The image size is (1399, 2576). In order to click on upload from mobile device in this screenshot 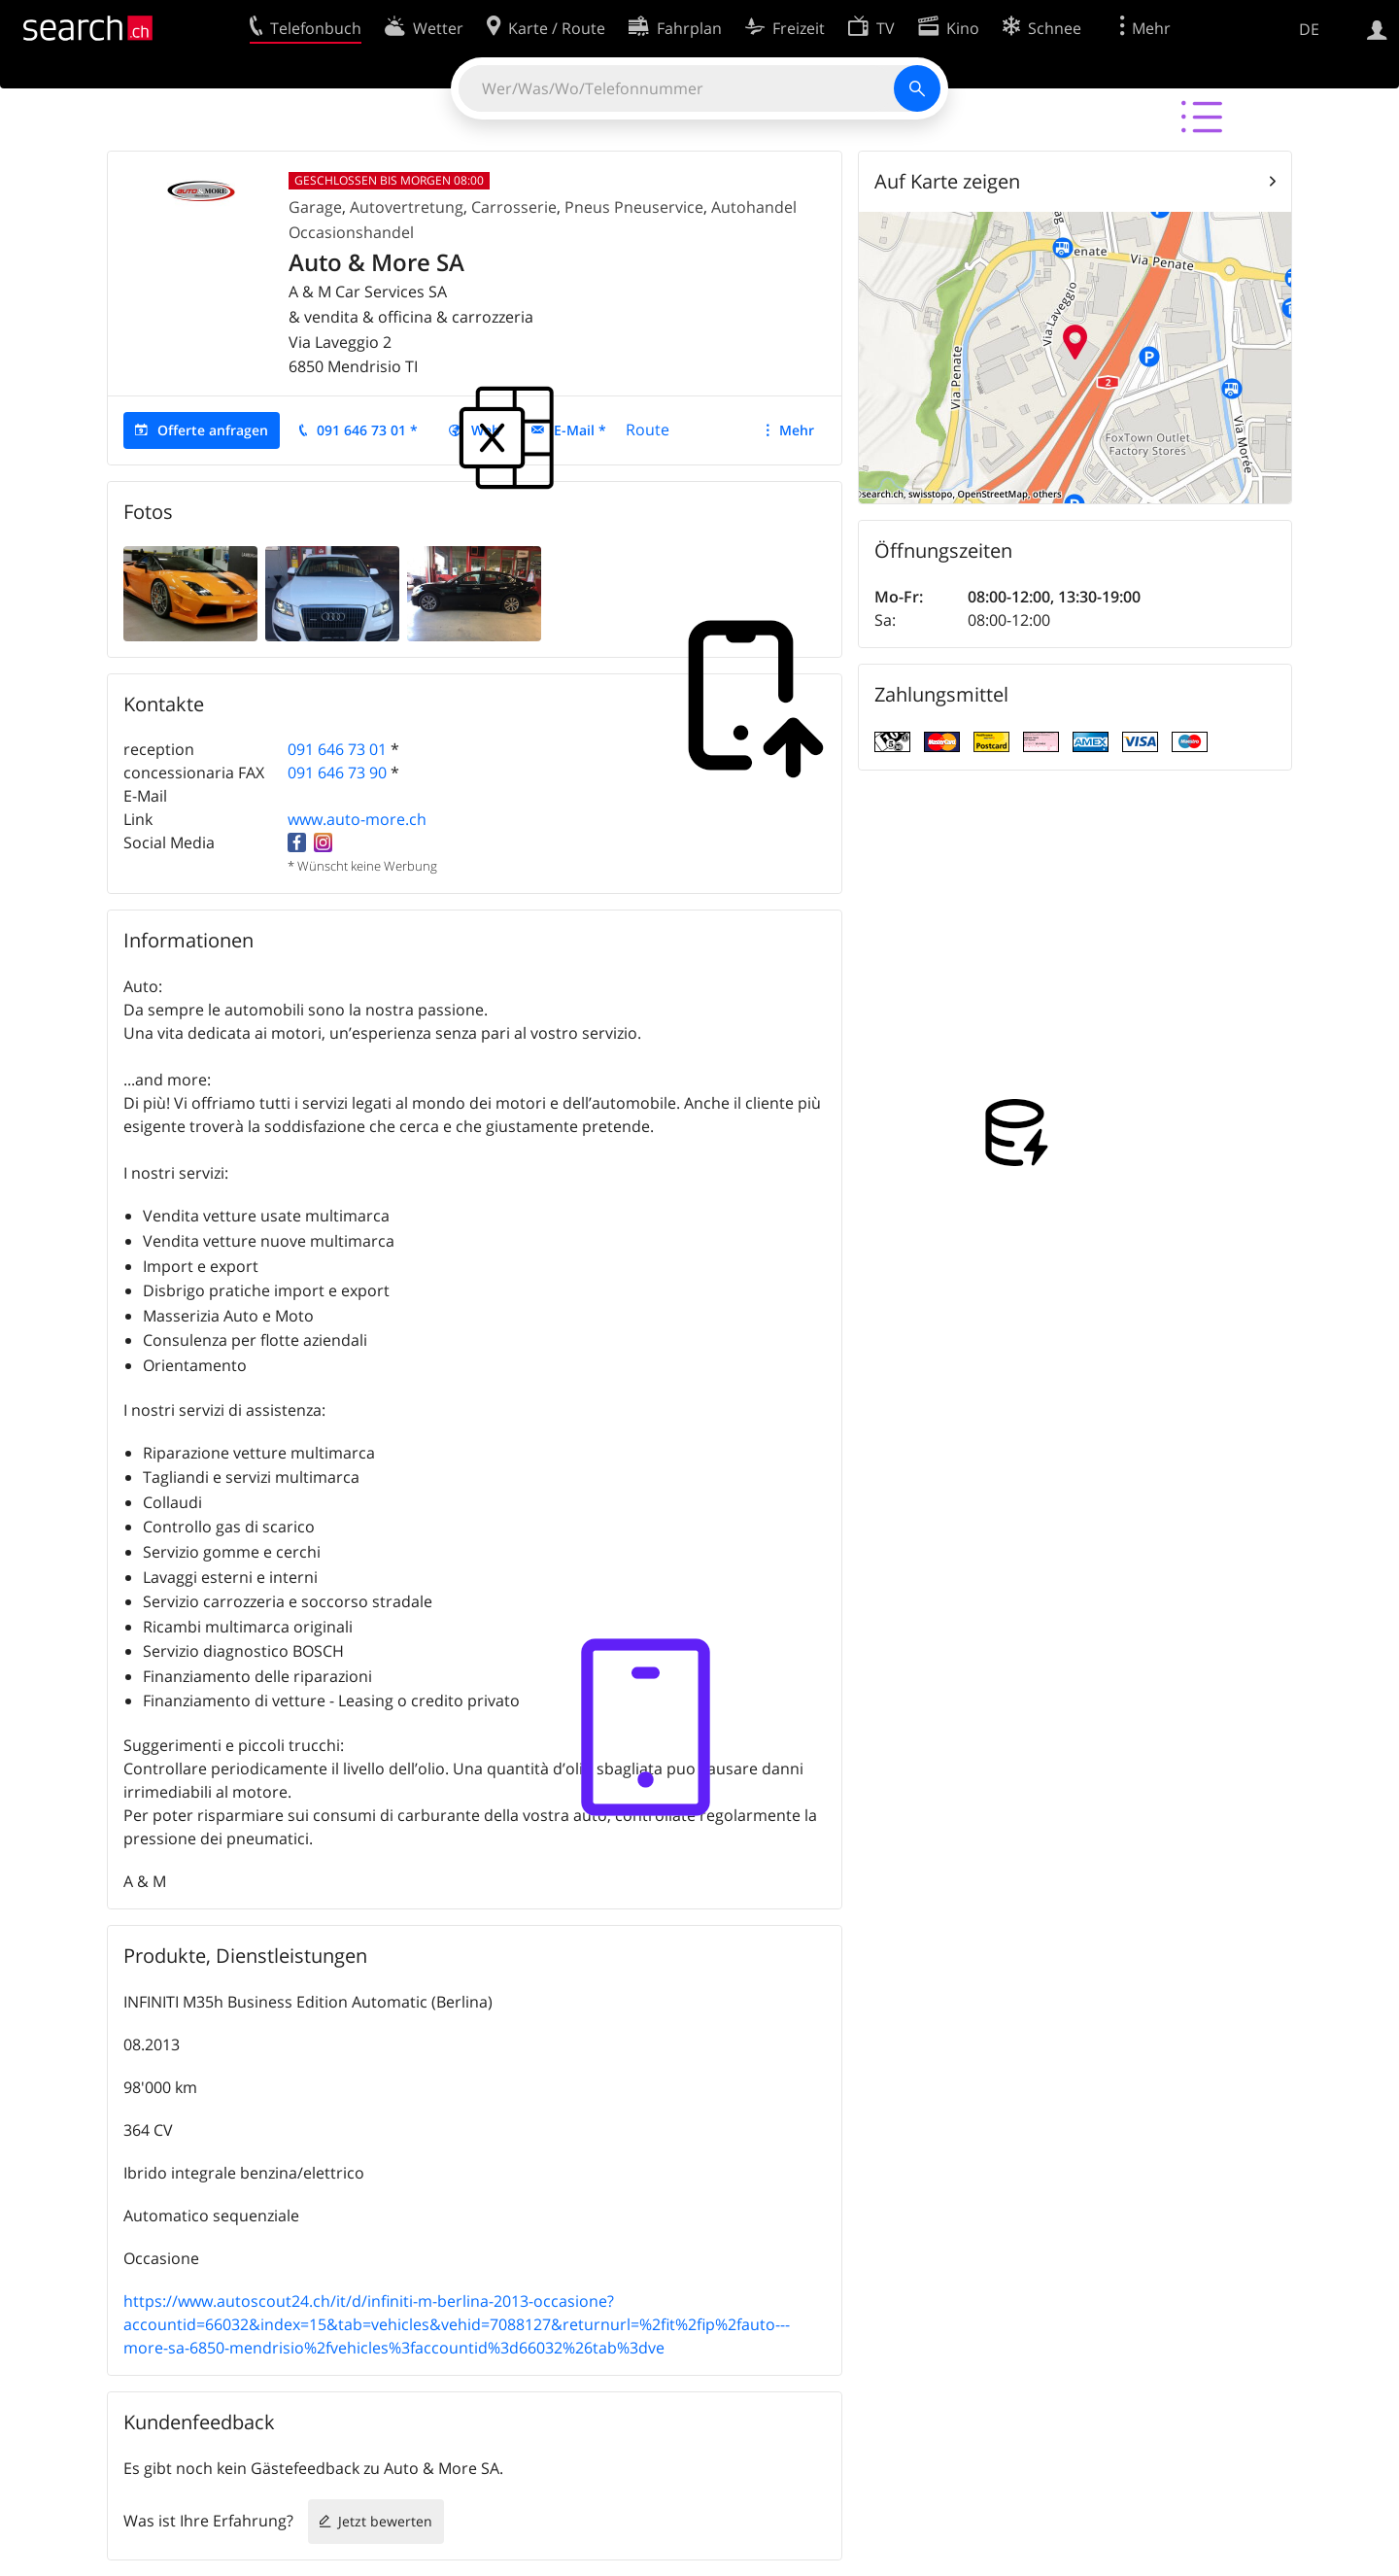, I will do `click(740, 695)`.